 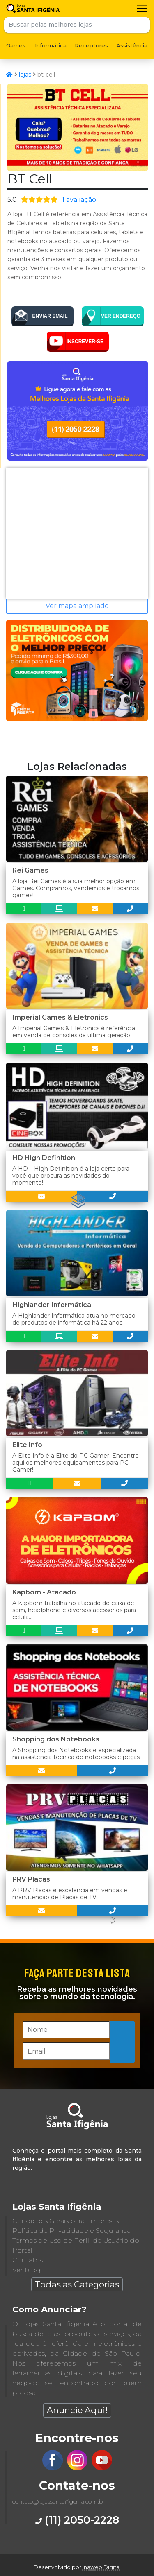 What do you see at coordinates (78, 1201) in the screenshot?
I see `view layers or stacked content` at bounding box center [78, 1201].